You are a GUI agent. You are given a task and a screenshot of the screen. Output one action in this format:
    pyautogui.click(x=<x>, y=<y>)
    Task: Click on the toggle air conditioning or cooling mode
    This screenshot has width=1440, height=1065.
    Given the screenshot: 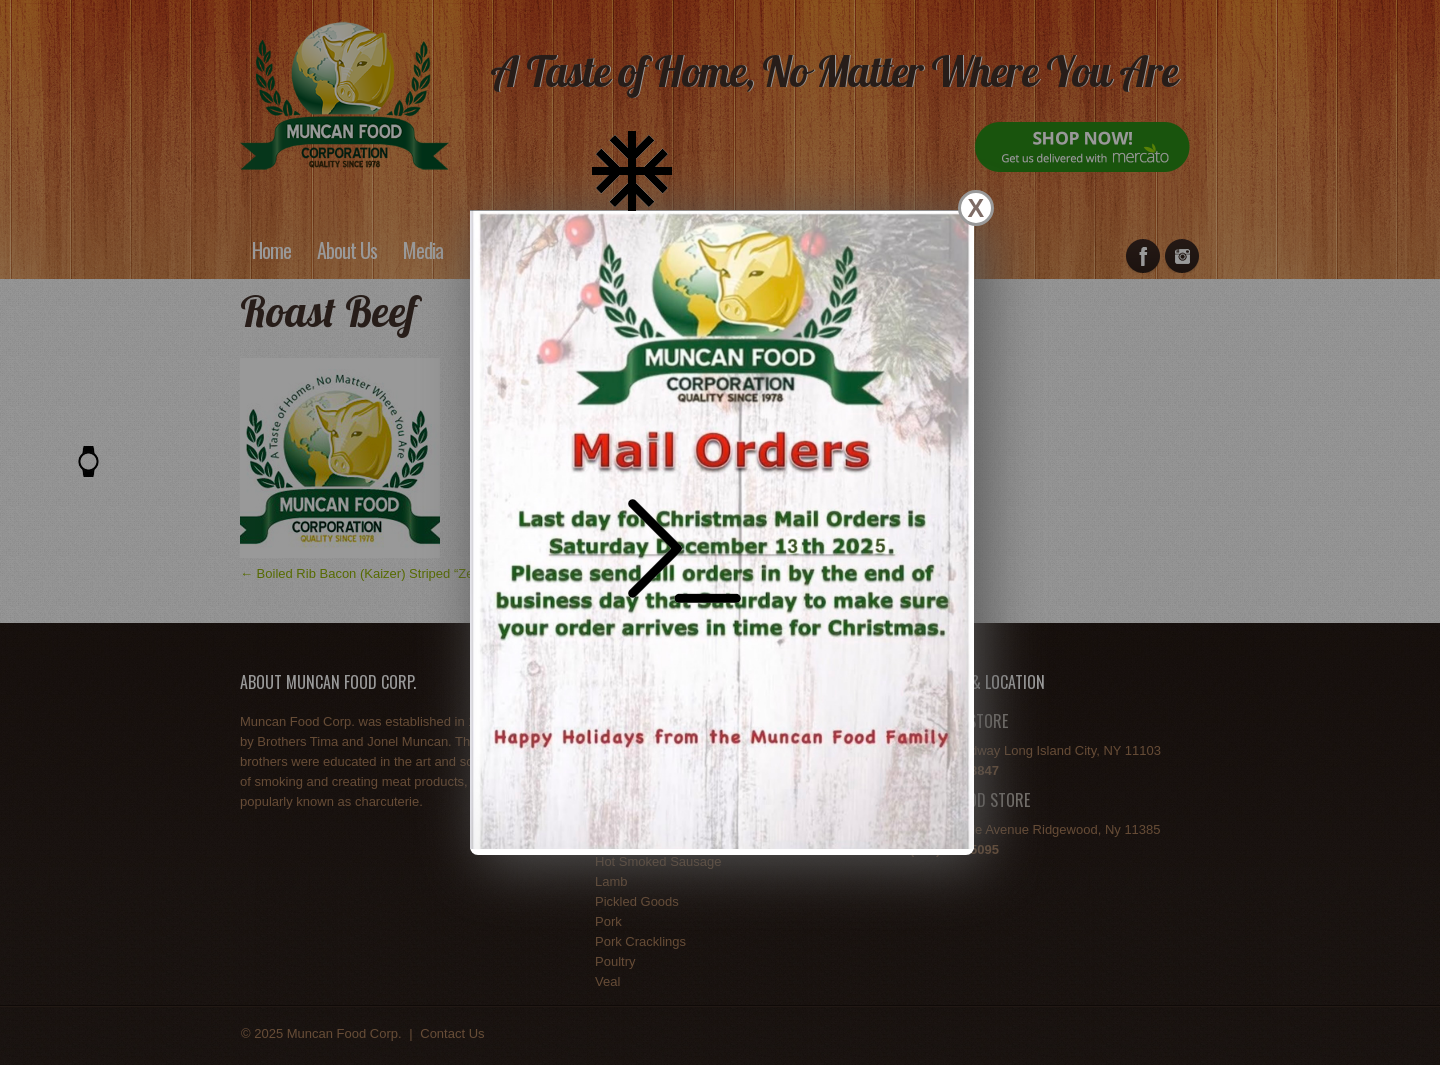 What is the action you would take?
    pyautogui.click(x=632, y=171)
    